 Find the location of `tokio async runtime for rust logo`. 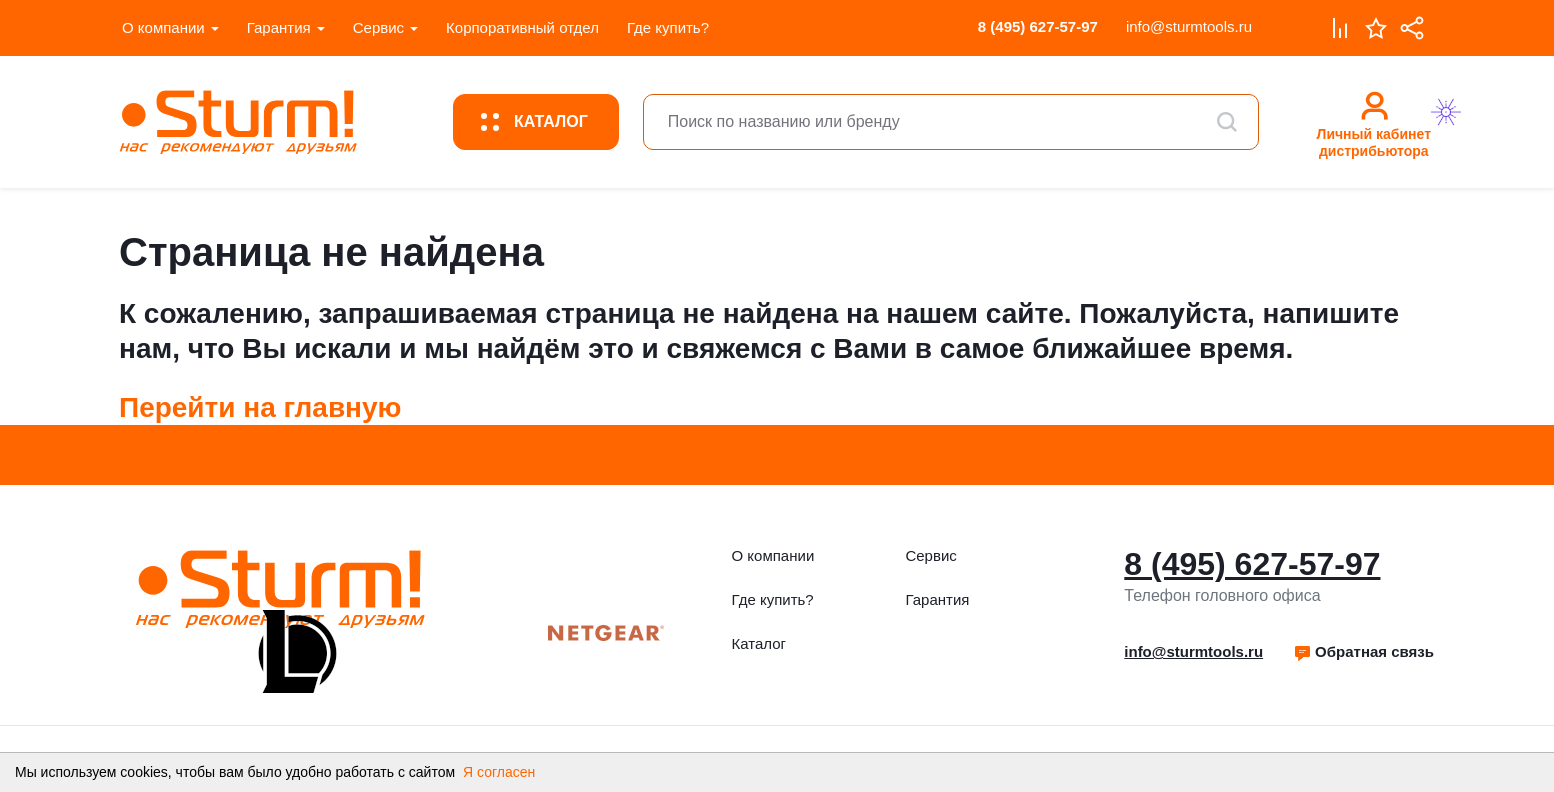

tokio async runtime for rust logo is located at coordinates (1446, 112).